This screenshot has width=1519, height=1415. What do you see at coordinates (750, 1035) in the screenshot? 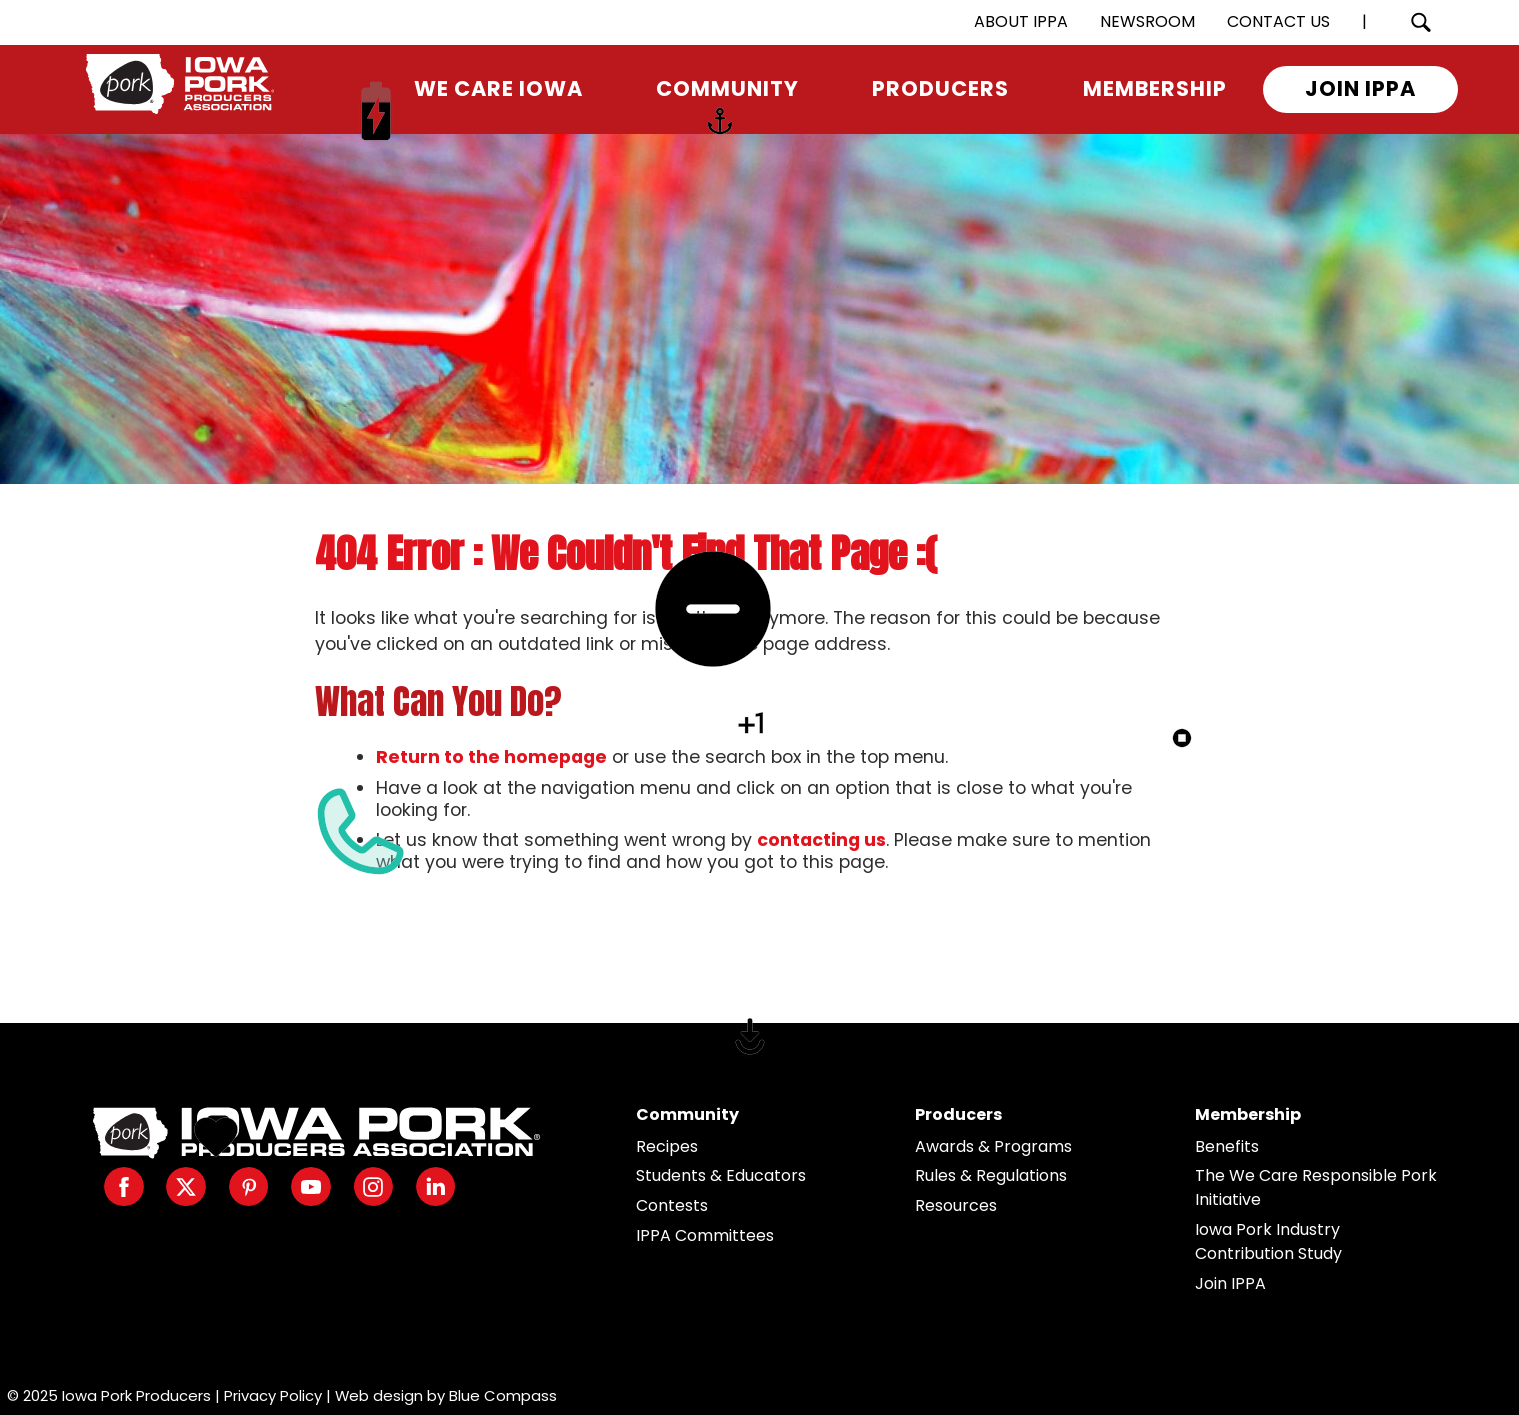
I see `download content to device` at bounding box center [750, 1035].